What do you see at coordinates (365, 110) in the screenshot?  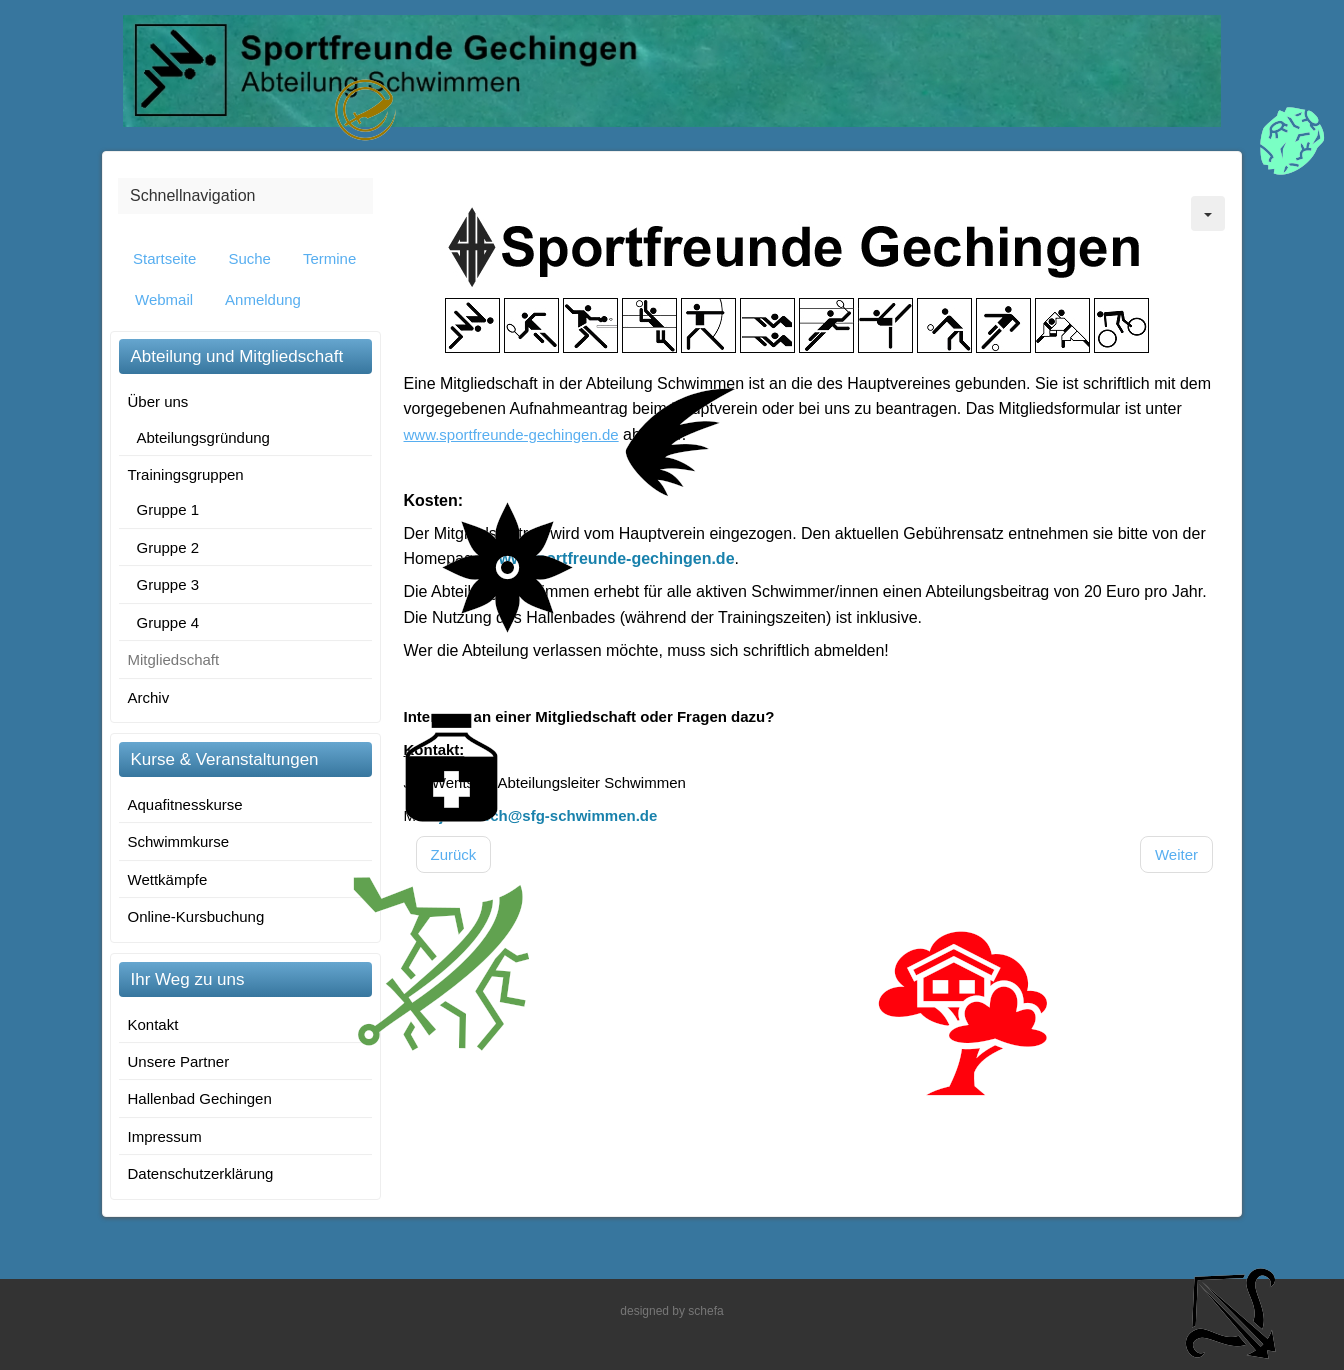 I see `activate spin attack or special sword ability` at bounding box center [365, 110].